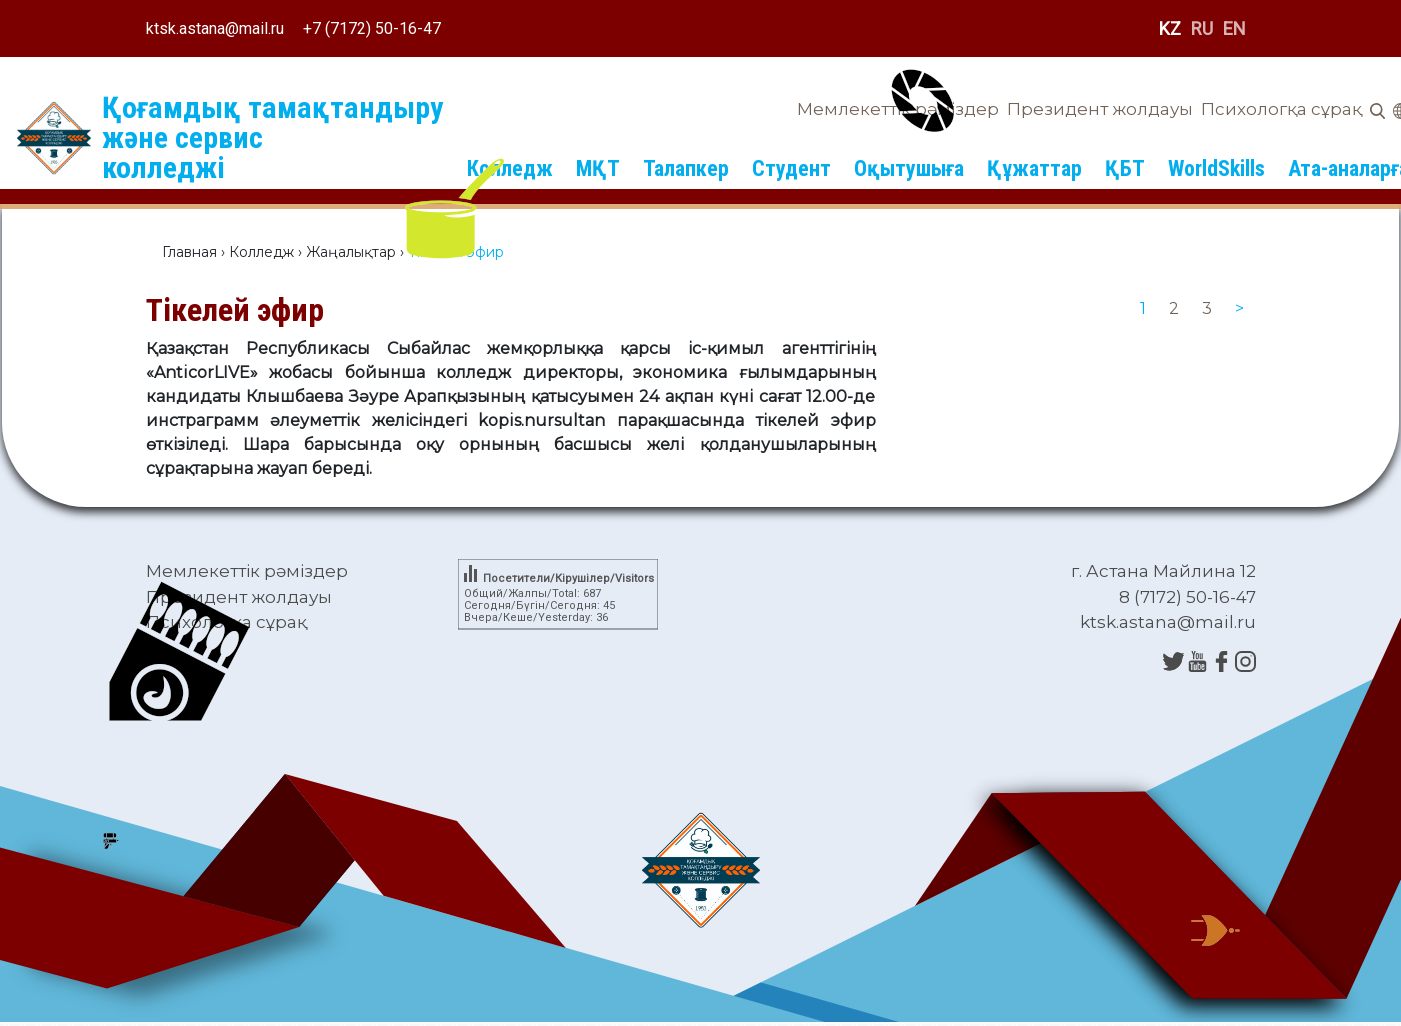 The height and width of the screenshot is (1026, 1401). I want to click on fire or flame-related tools in a survival game, so click(180, 650).